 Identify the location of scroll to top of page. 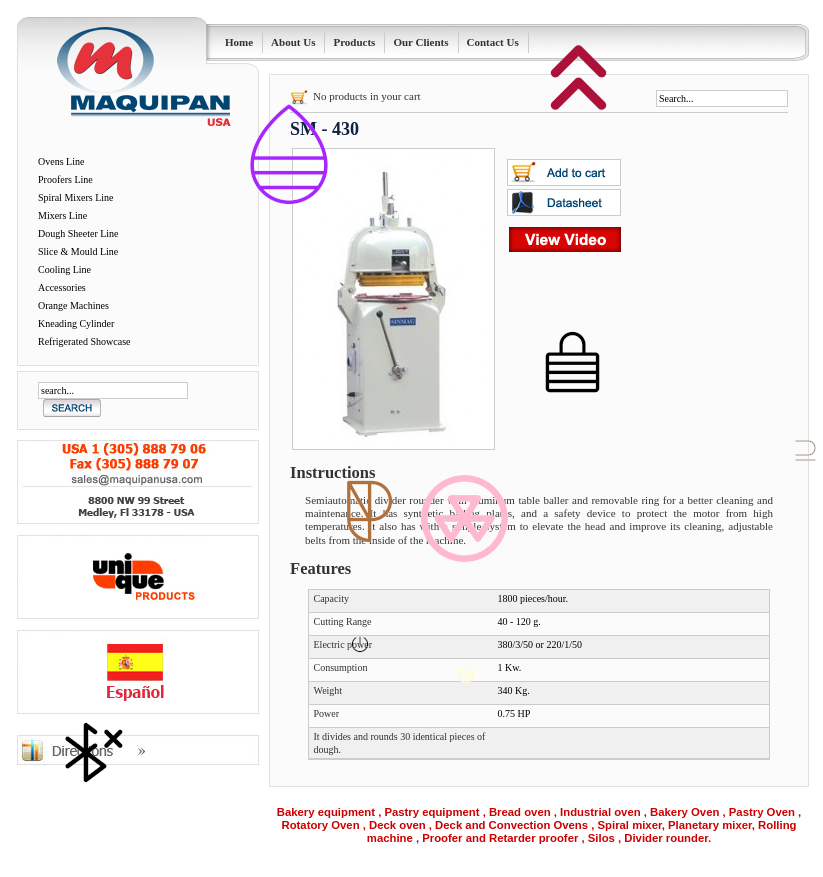
(578, 77).